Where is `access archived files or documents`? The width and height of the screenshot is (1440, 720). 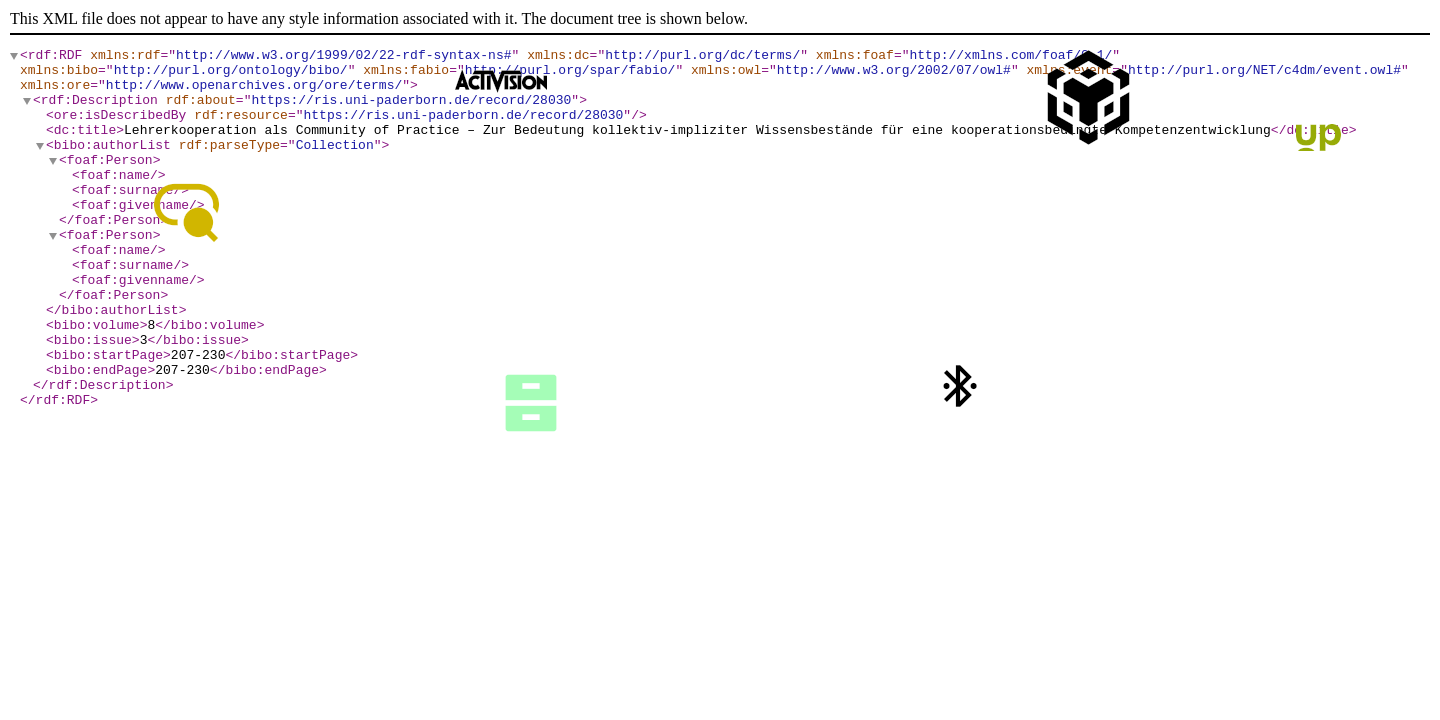 access archived files or documents is located at coordinates (531, 403).